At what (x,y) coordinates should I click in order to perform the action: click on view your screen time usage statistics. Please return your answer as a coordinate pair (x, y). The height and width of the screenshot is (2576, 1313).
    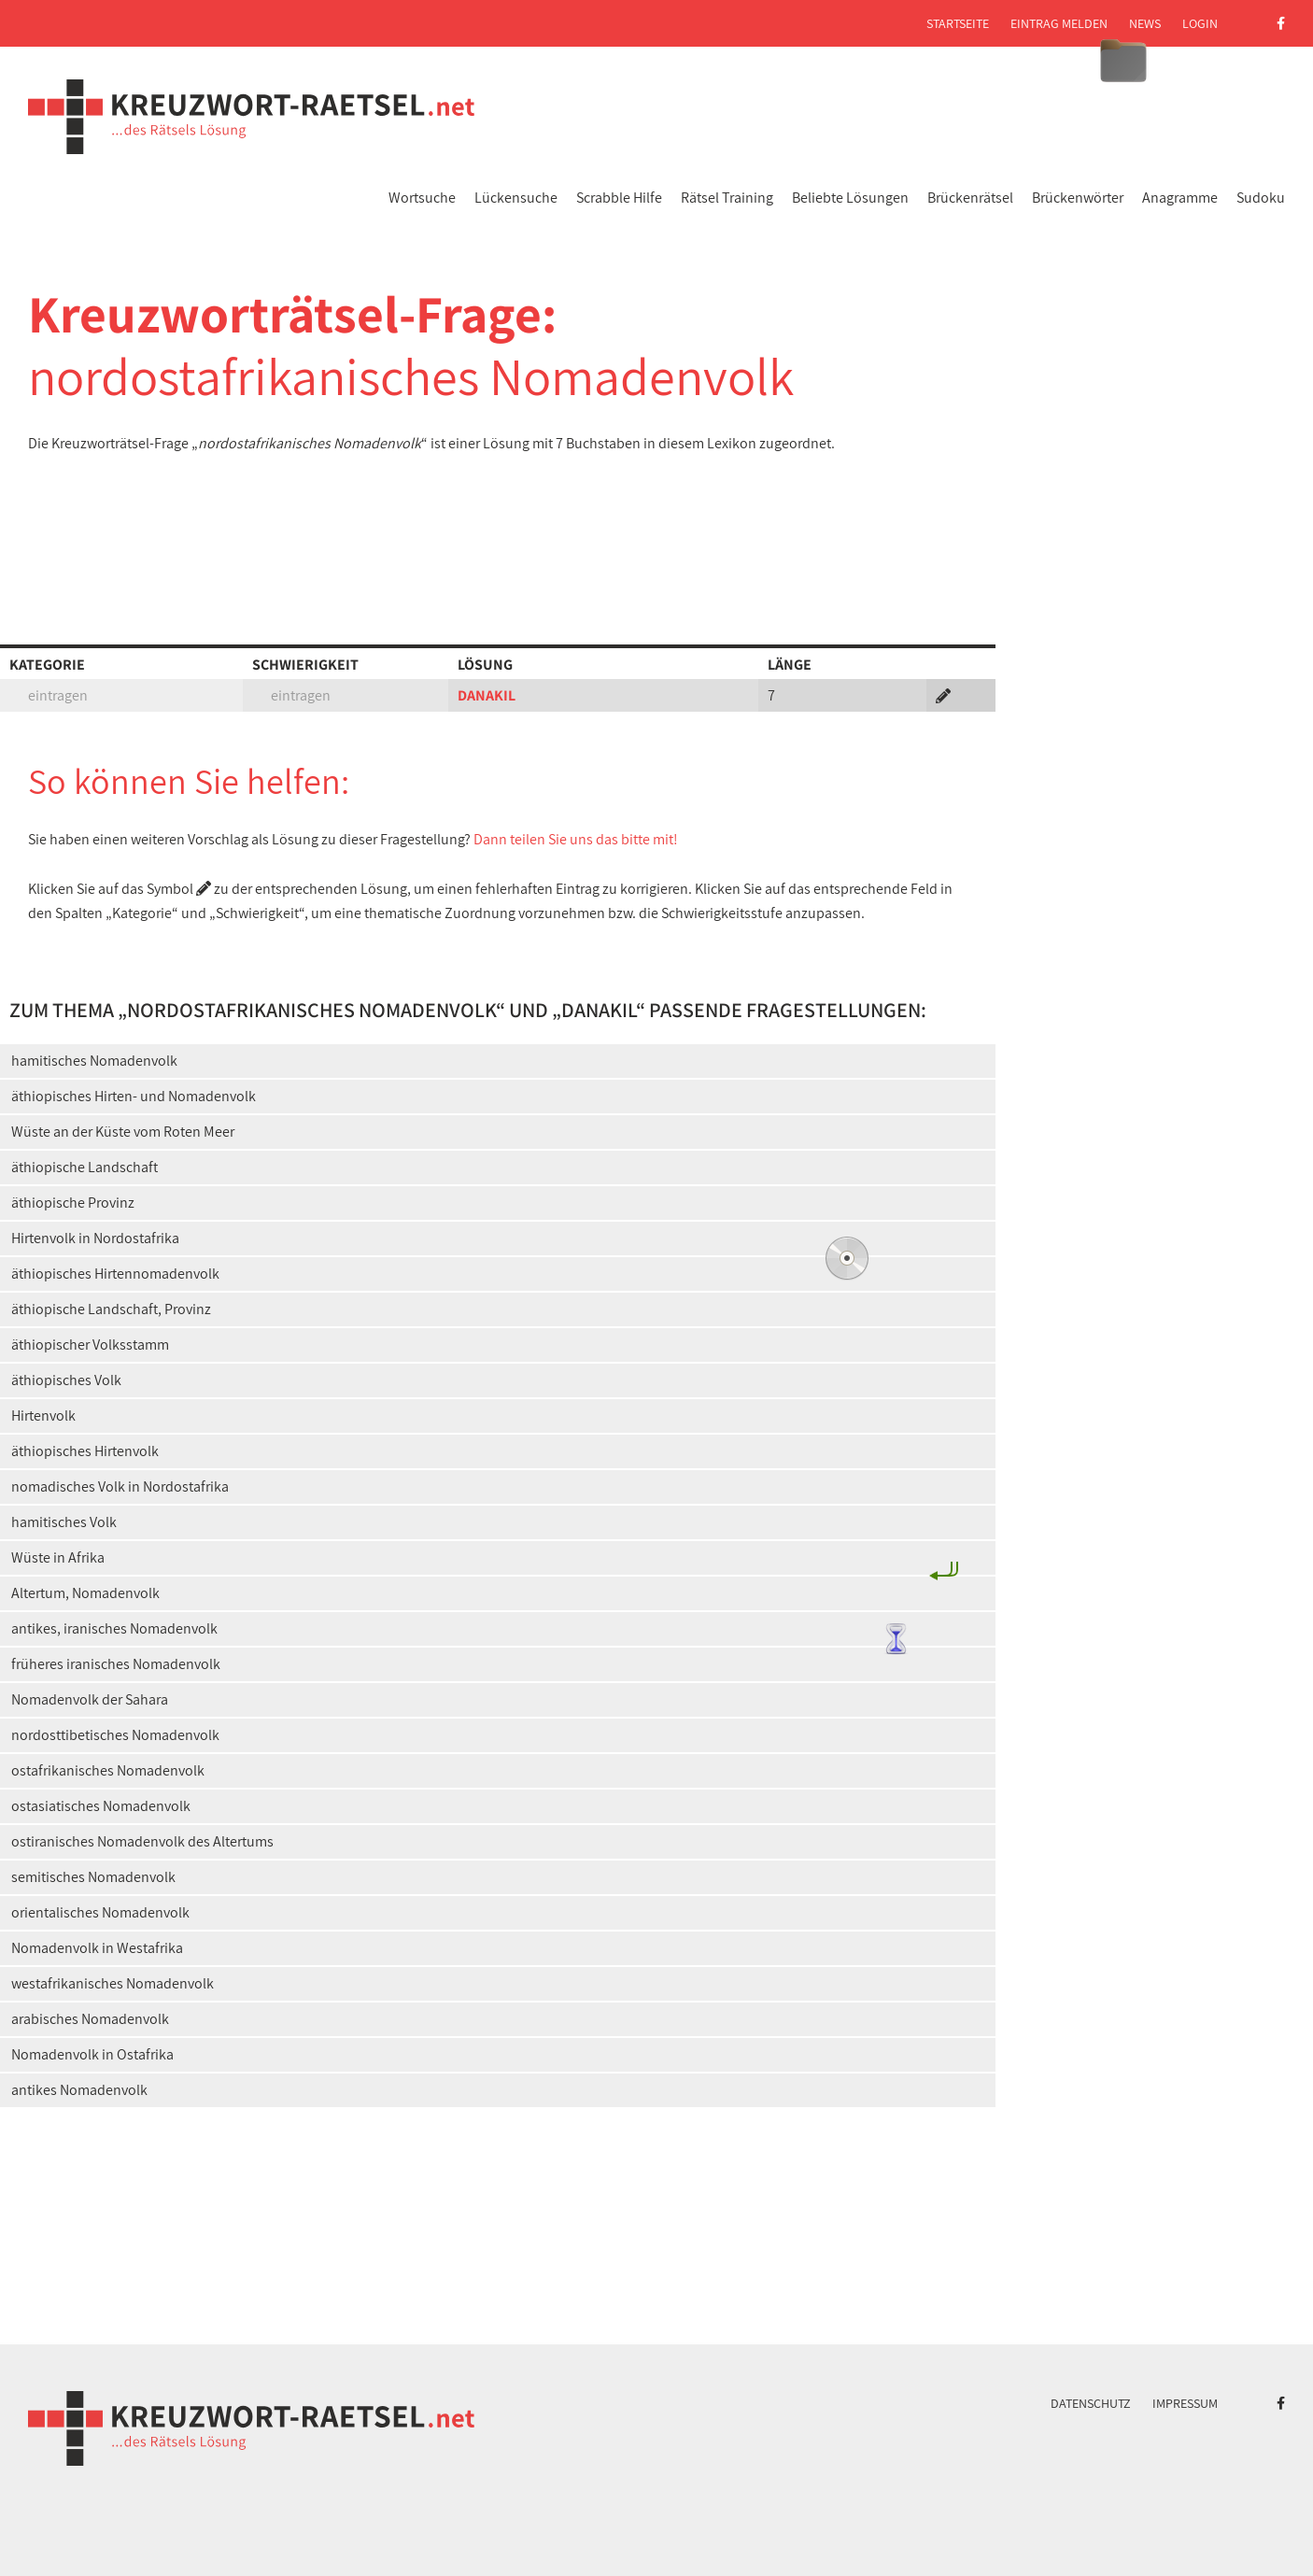
    Looking at the image, I should click on (896, 1638).